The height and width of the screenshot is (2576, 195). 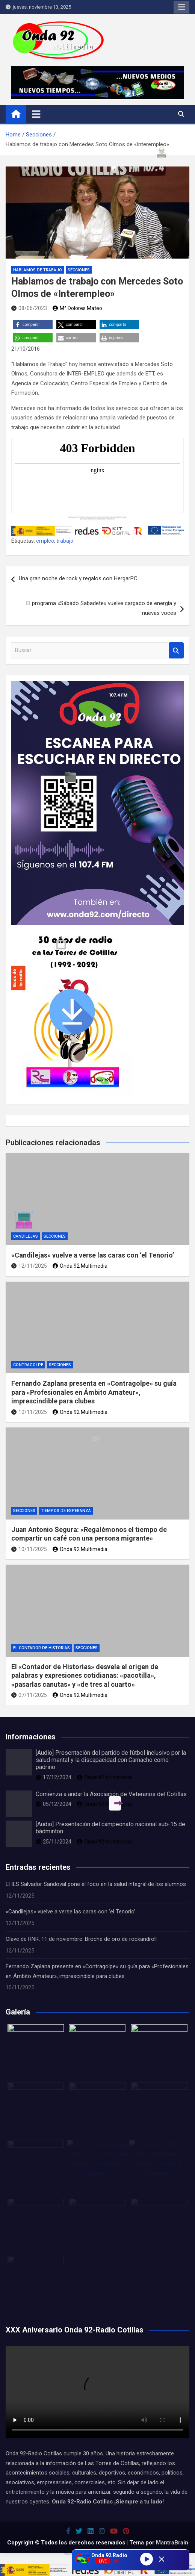 What do you see at coordinates (24, 1221) in the screenshot?
I see `select all items in the current view` at bounding box center [24, 1221].